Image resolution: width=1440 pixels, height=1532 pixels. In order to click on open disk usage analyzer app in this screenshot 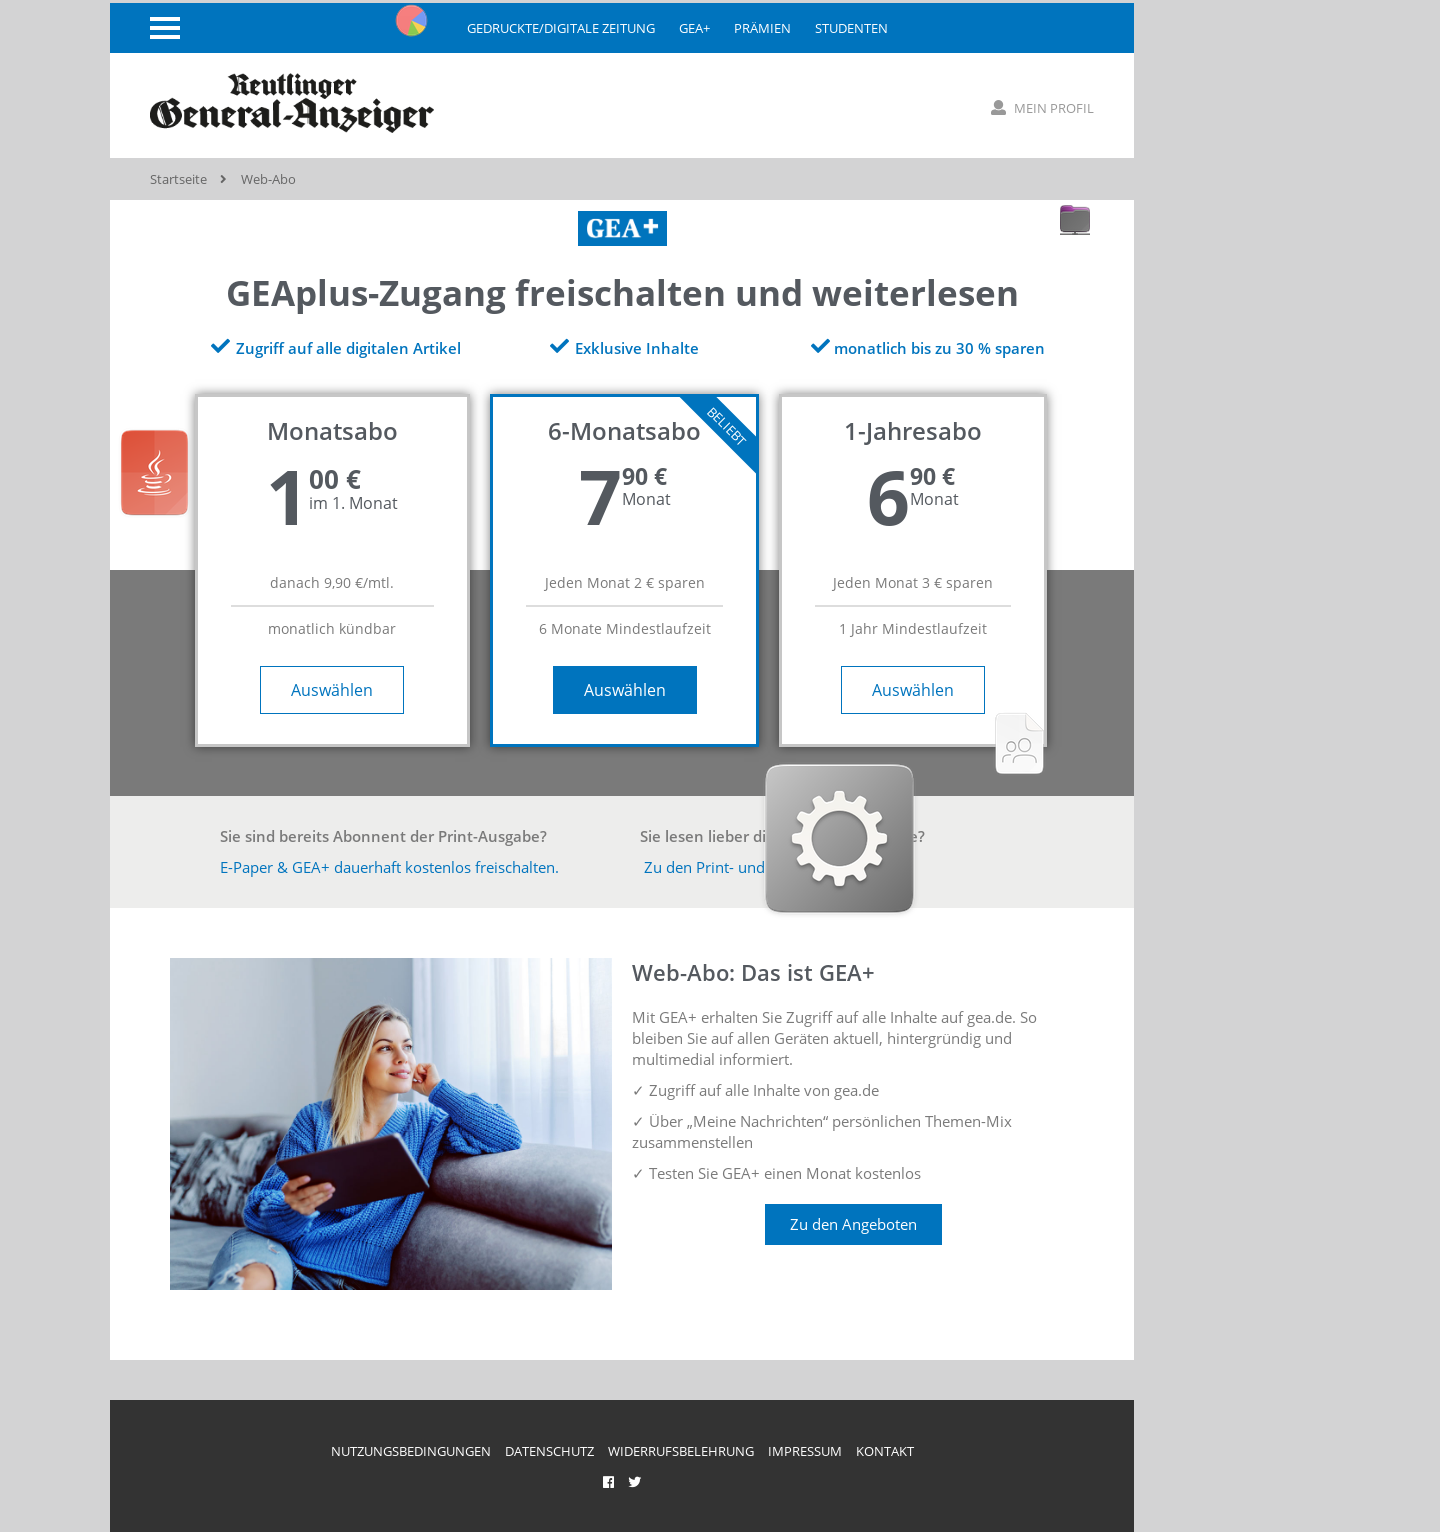, I will do `click(411, 20)`.